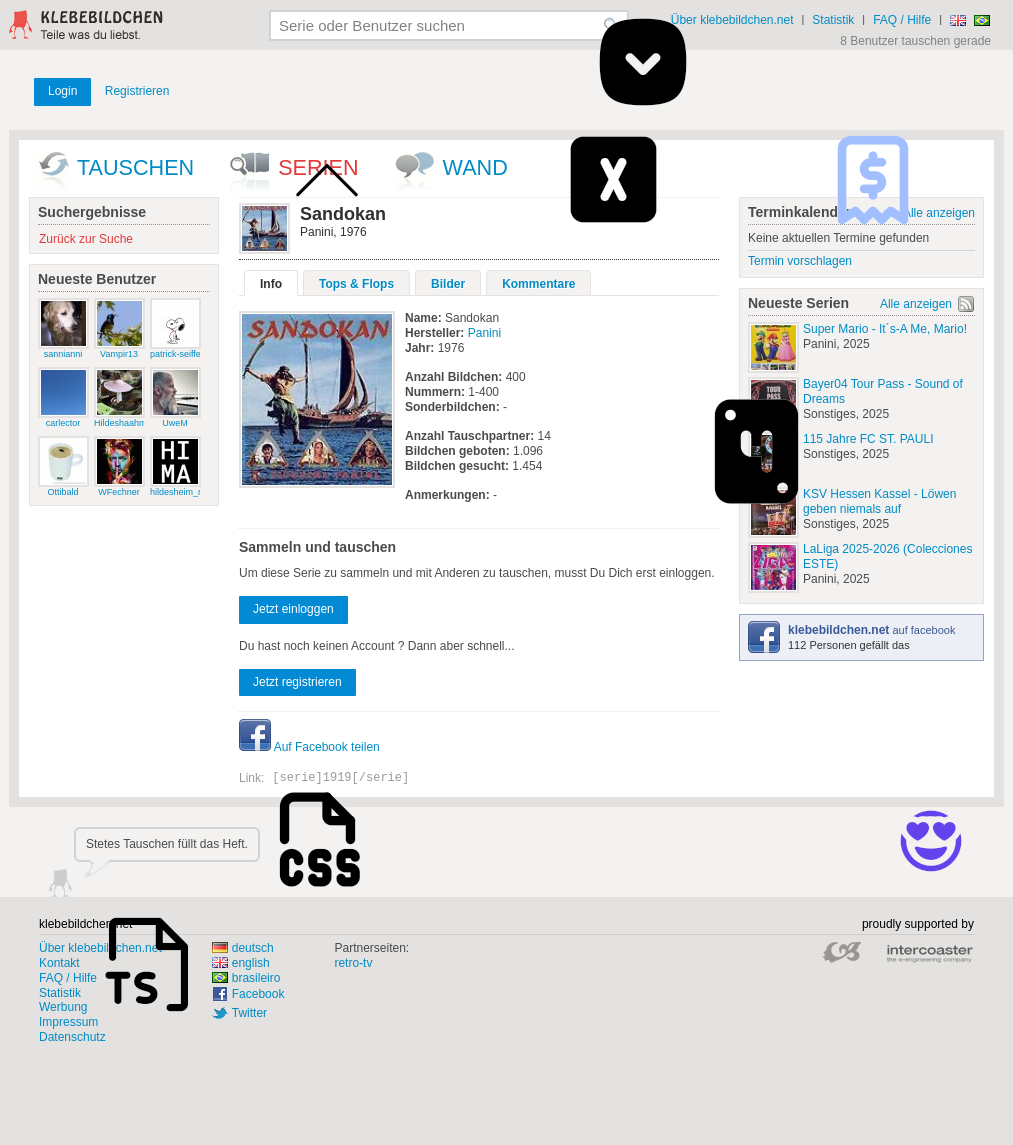 The width and height of the screenshot is (1013, 1145). What do you see at coordinates (643, 62) in the screenshot?
I see `expand dropdown menu or content` at bounding box center [643, 62].